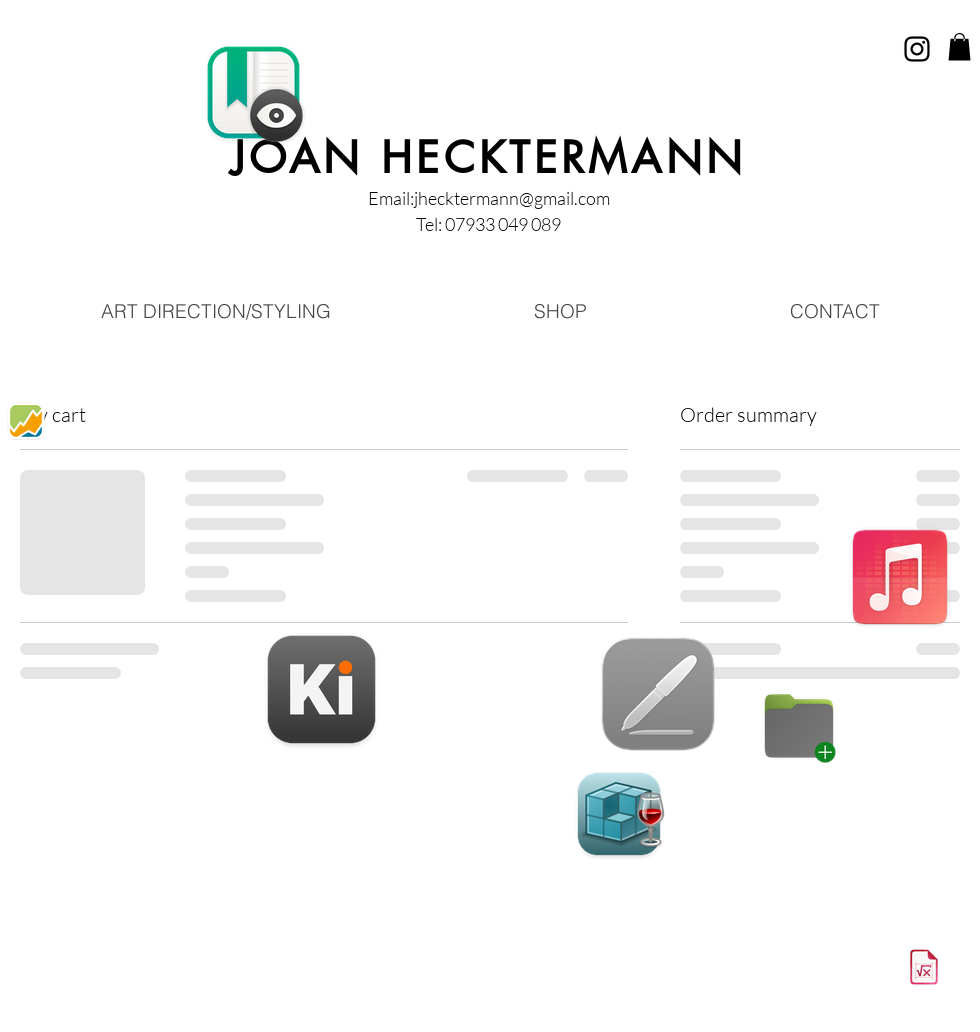  Describe the element at coordinates (619, 814) in the screenshot. I see `open windows registry editor via wine` at that location.